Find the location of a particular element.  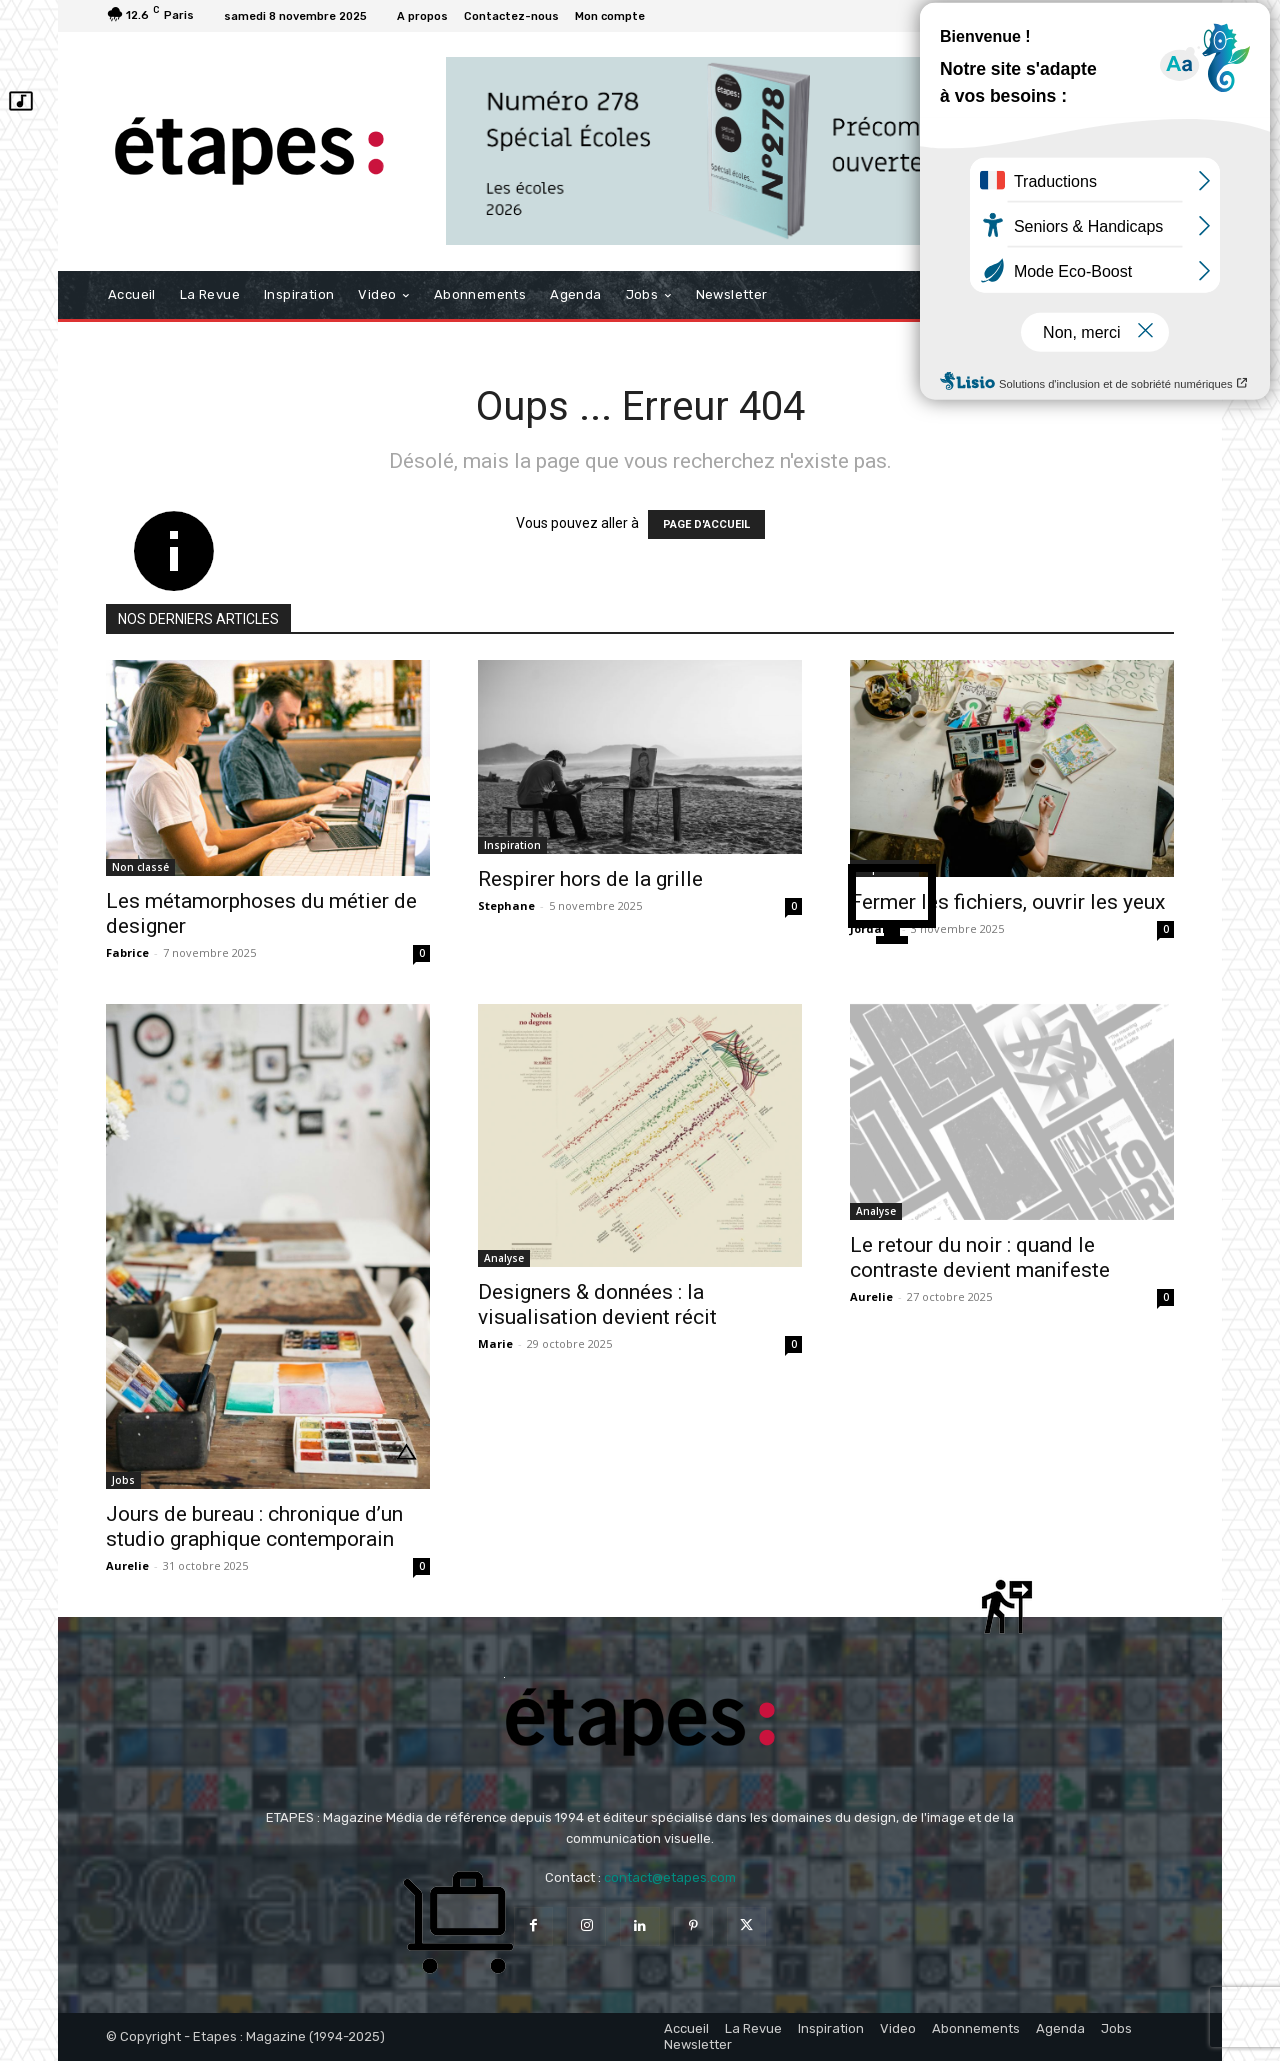

switch to desktop view is located at coordinates (892, 904).